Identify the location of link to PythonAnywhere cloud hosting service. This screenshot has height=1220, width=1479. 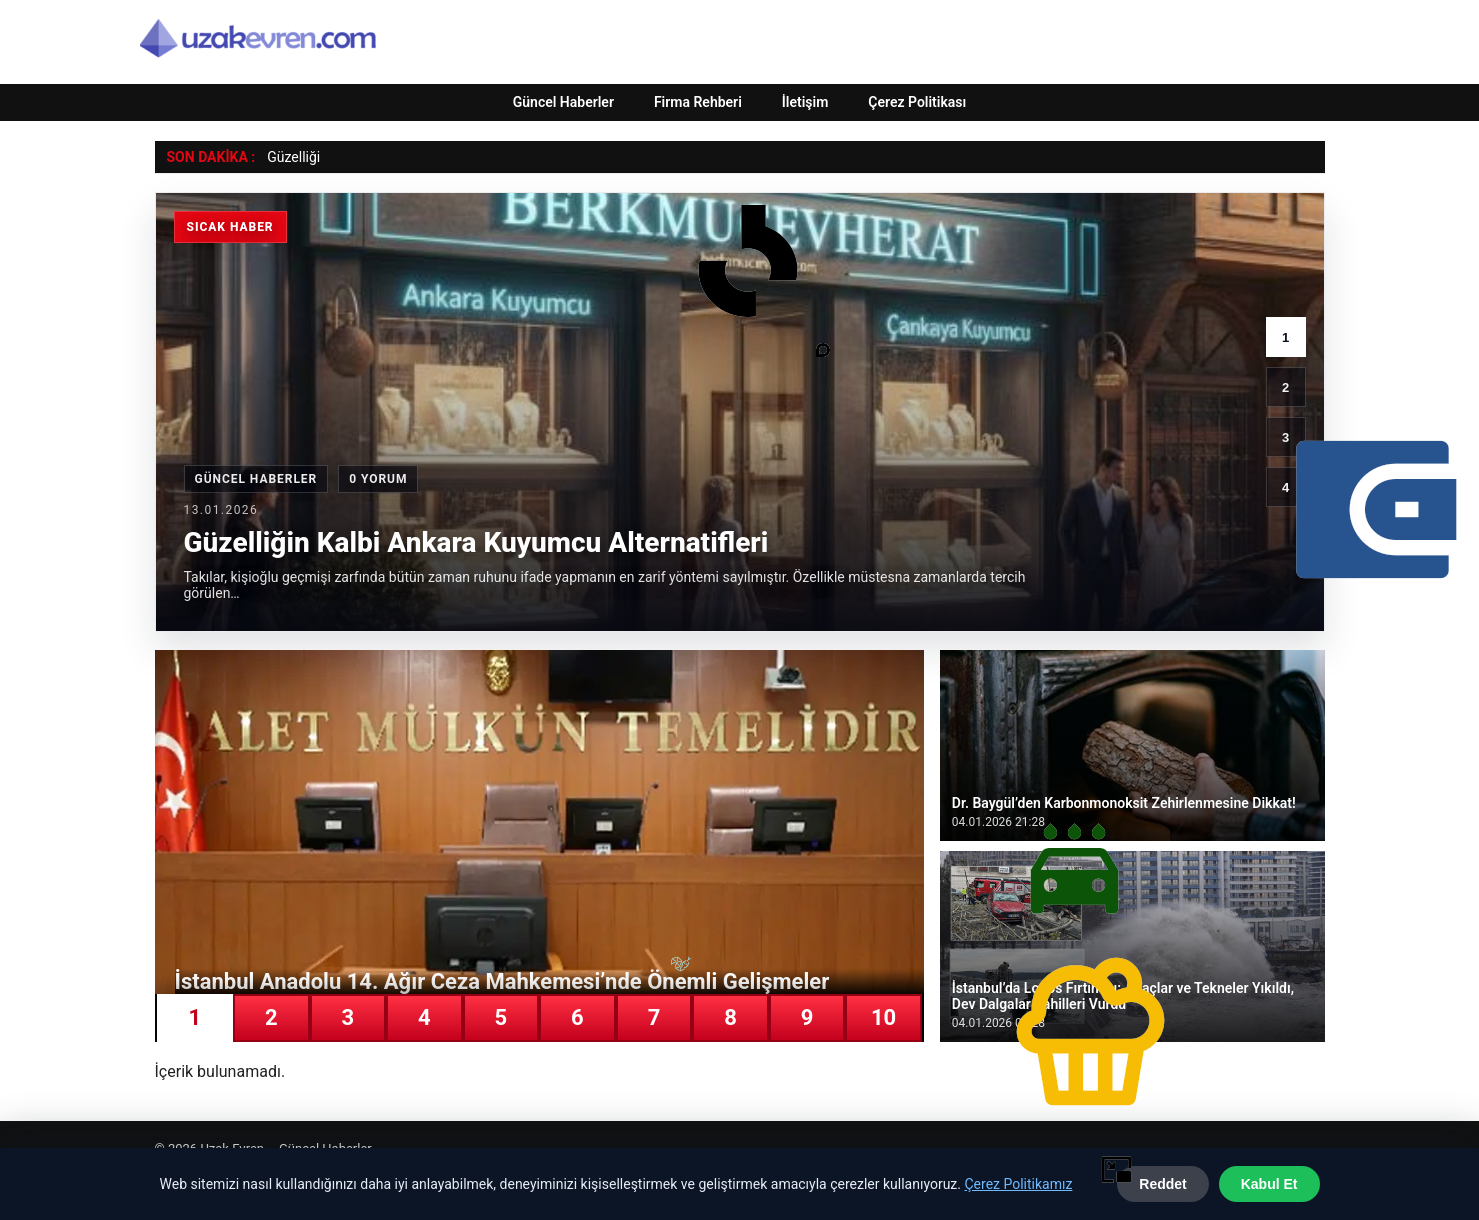
(681, 964).